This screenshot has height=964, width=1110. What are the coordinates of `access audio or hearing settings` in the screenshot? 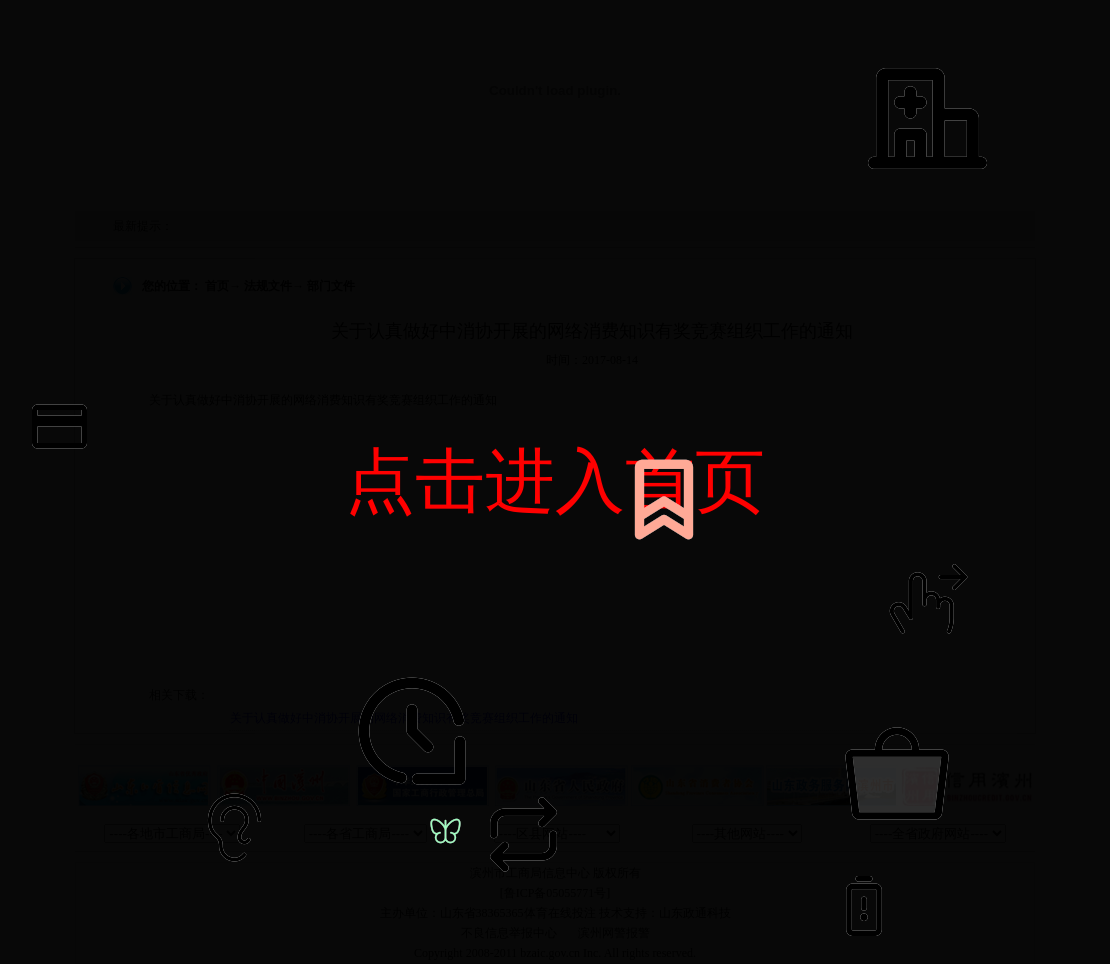 It's located at (234, 827).